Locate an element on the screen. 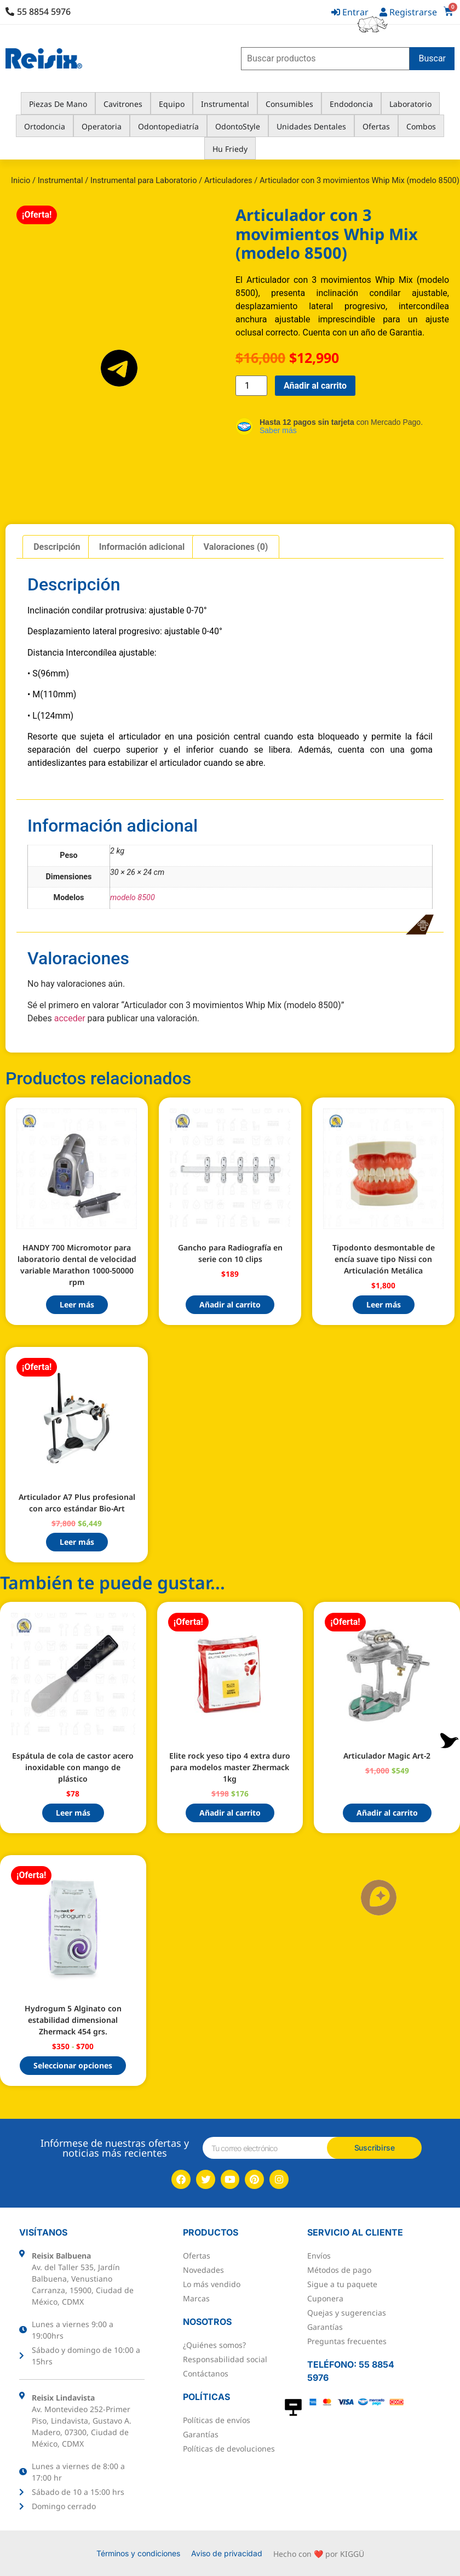 The width and height of the screenshot is (460, 2576). fluentd data collector logo is located at coordinates (450, 1741).